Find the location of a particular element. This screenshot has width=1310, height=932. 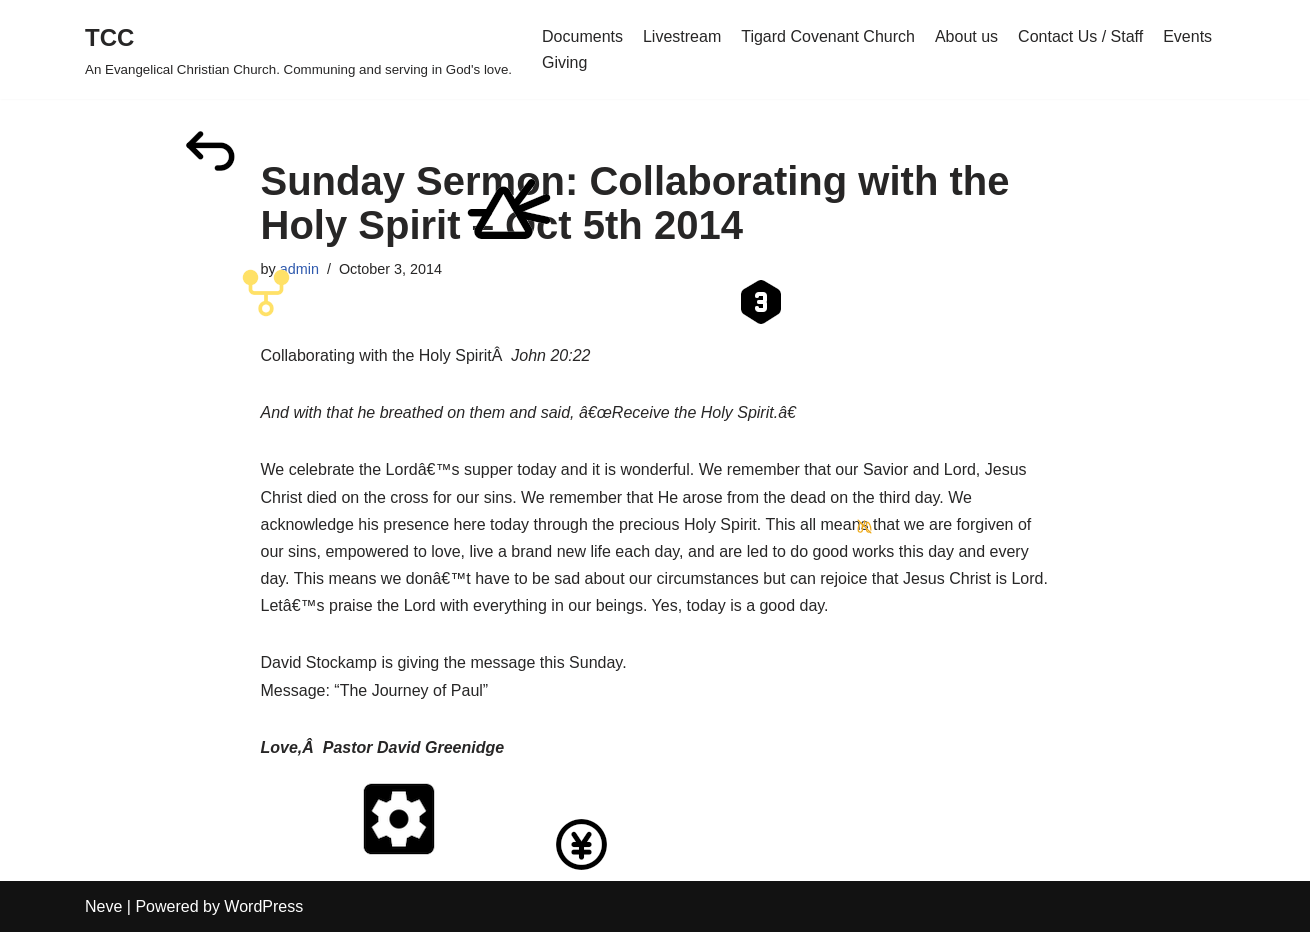

step 3 in a multi-step process is located at coordinates (761, 302).